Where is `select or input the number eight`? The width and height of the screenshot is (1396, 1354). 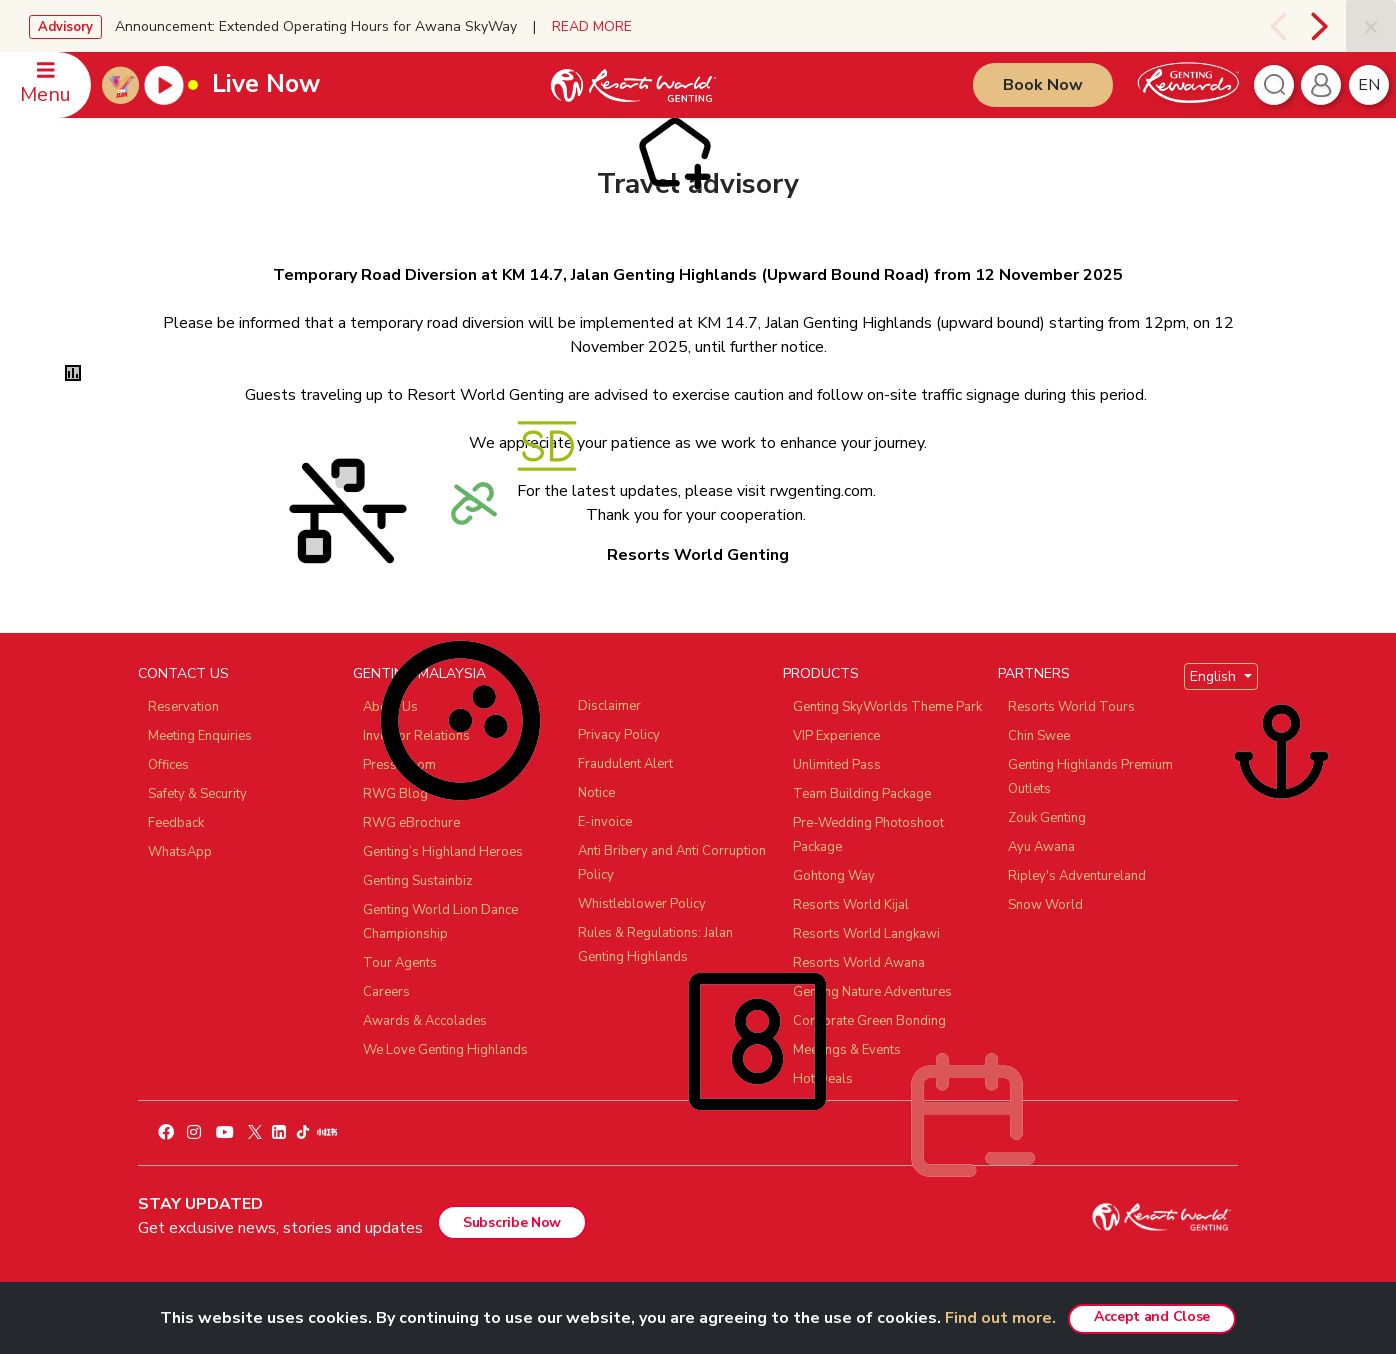
select or input the number eight is located at coordinates (757, 1041).